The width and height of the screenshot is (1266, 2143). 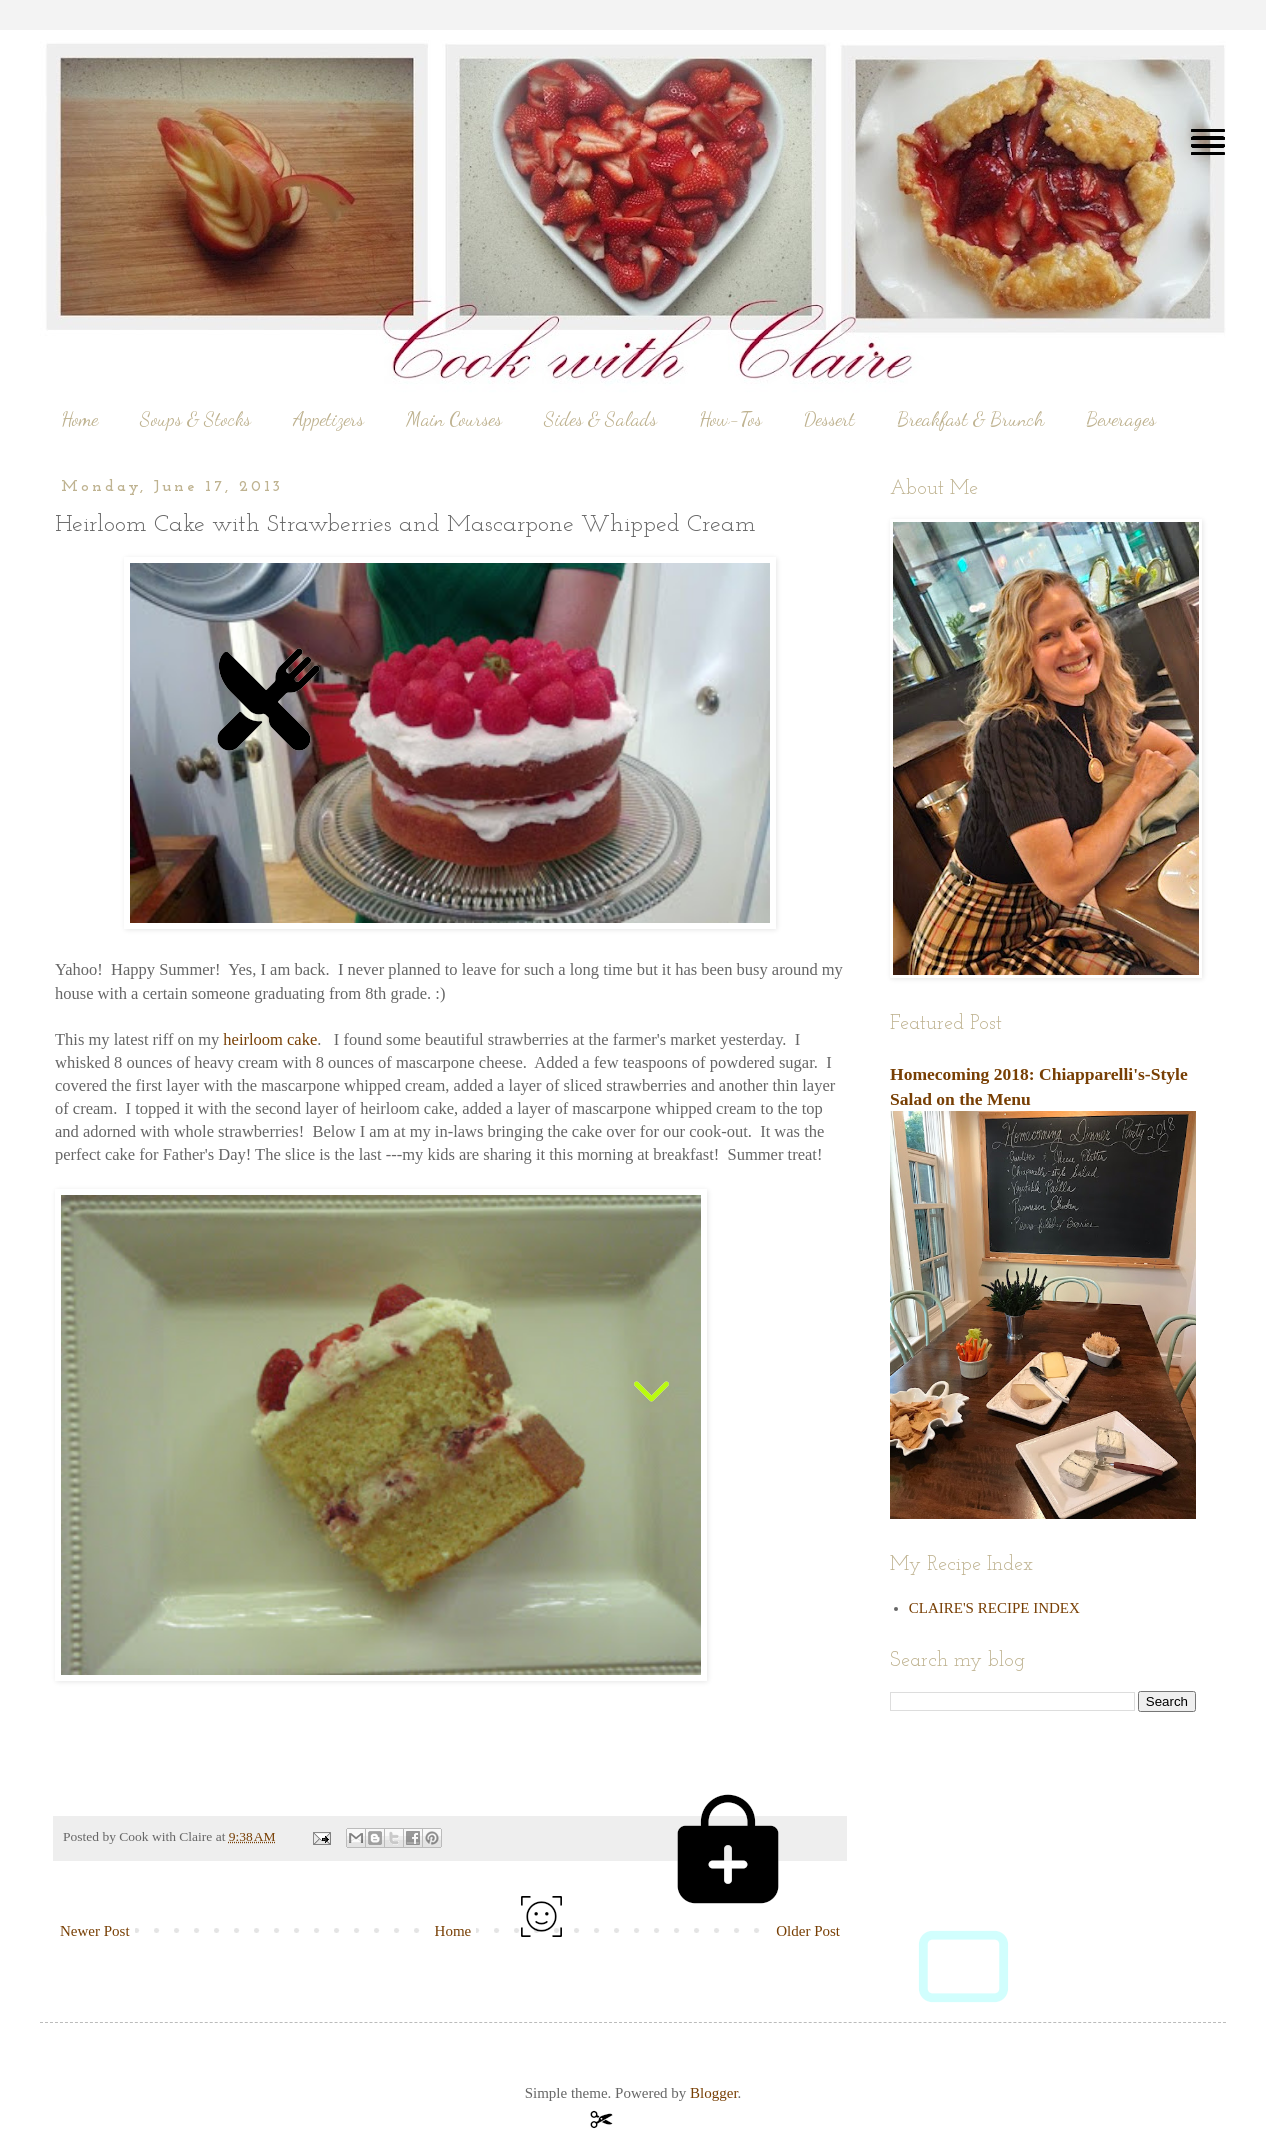 I want to click on scan face to unlock or authenticate, so click(x=541, y=1916).